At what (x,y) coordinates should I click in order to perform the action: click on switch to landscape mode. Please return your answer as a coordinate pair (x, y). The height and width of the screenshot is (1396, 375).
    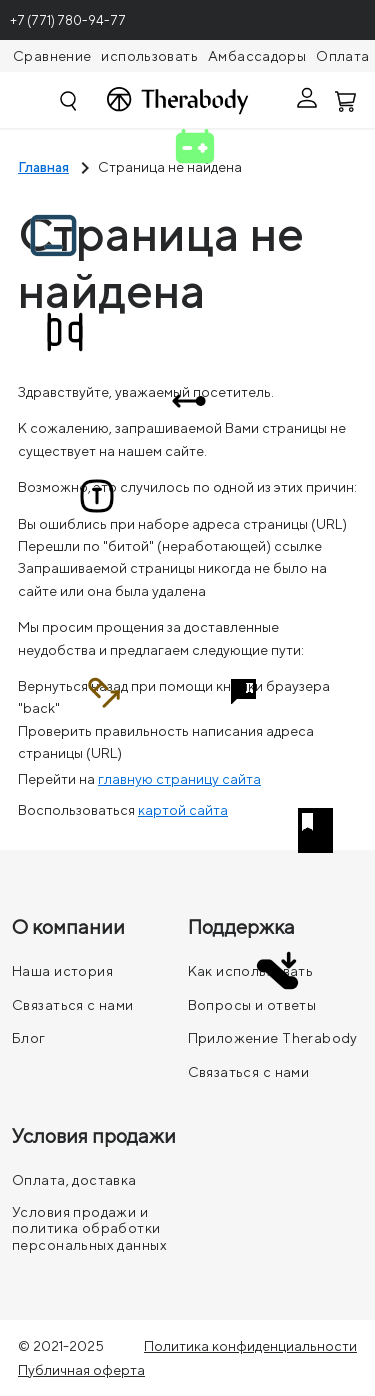
    Looking at the image, I should click on (53, 235).